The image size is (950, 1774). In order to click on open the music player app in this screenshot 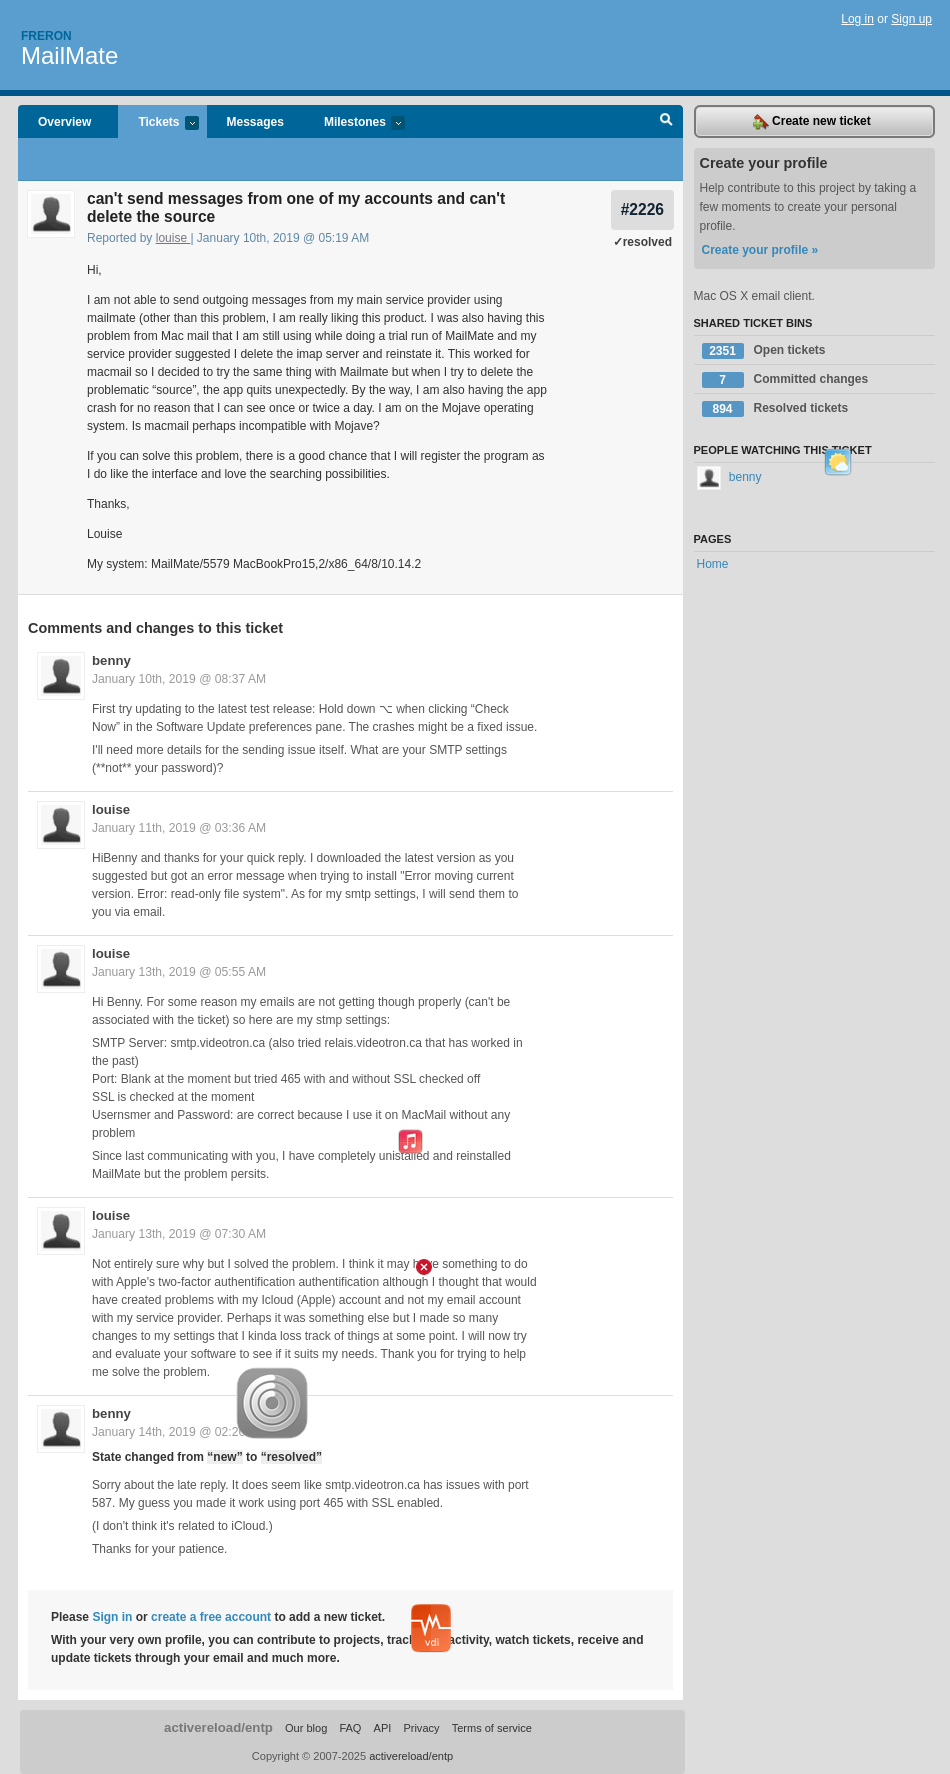, I will do `click(410, 1141)`.